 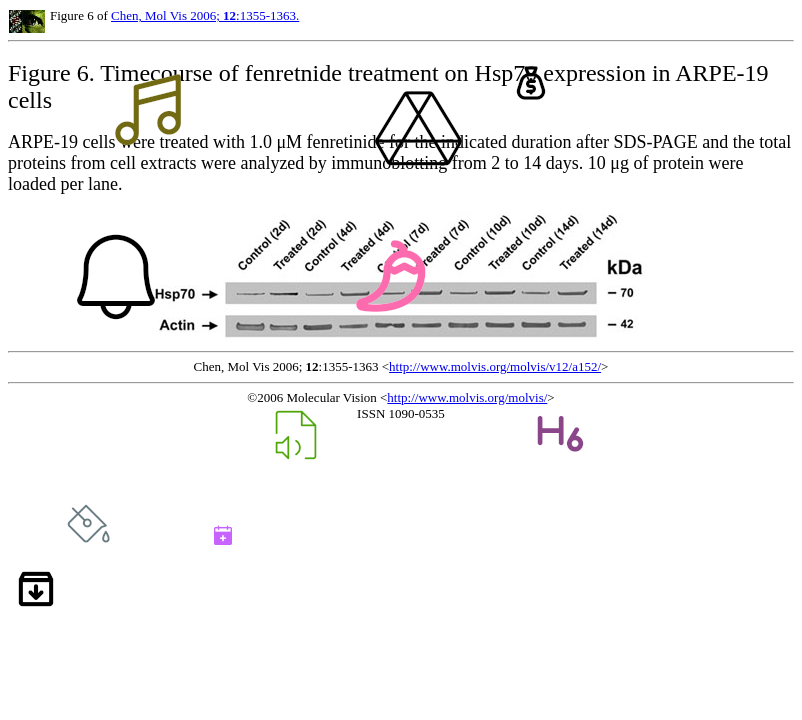 What do you see at coordinates (418, 131) in the screenshot?
I see `access google drive files and storage` at bounding box center [418, 131].